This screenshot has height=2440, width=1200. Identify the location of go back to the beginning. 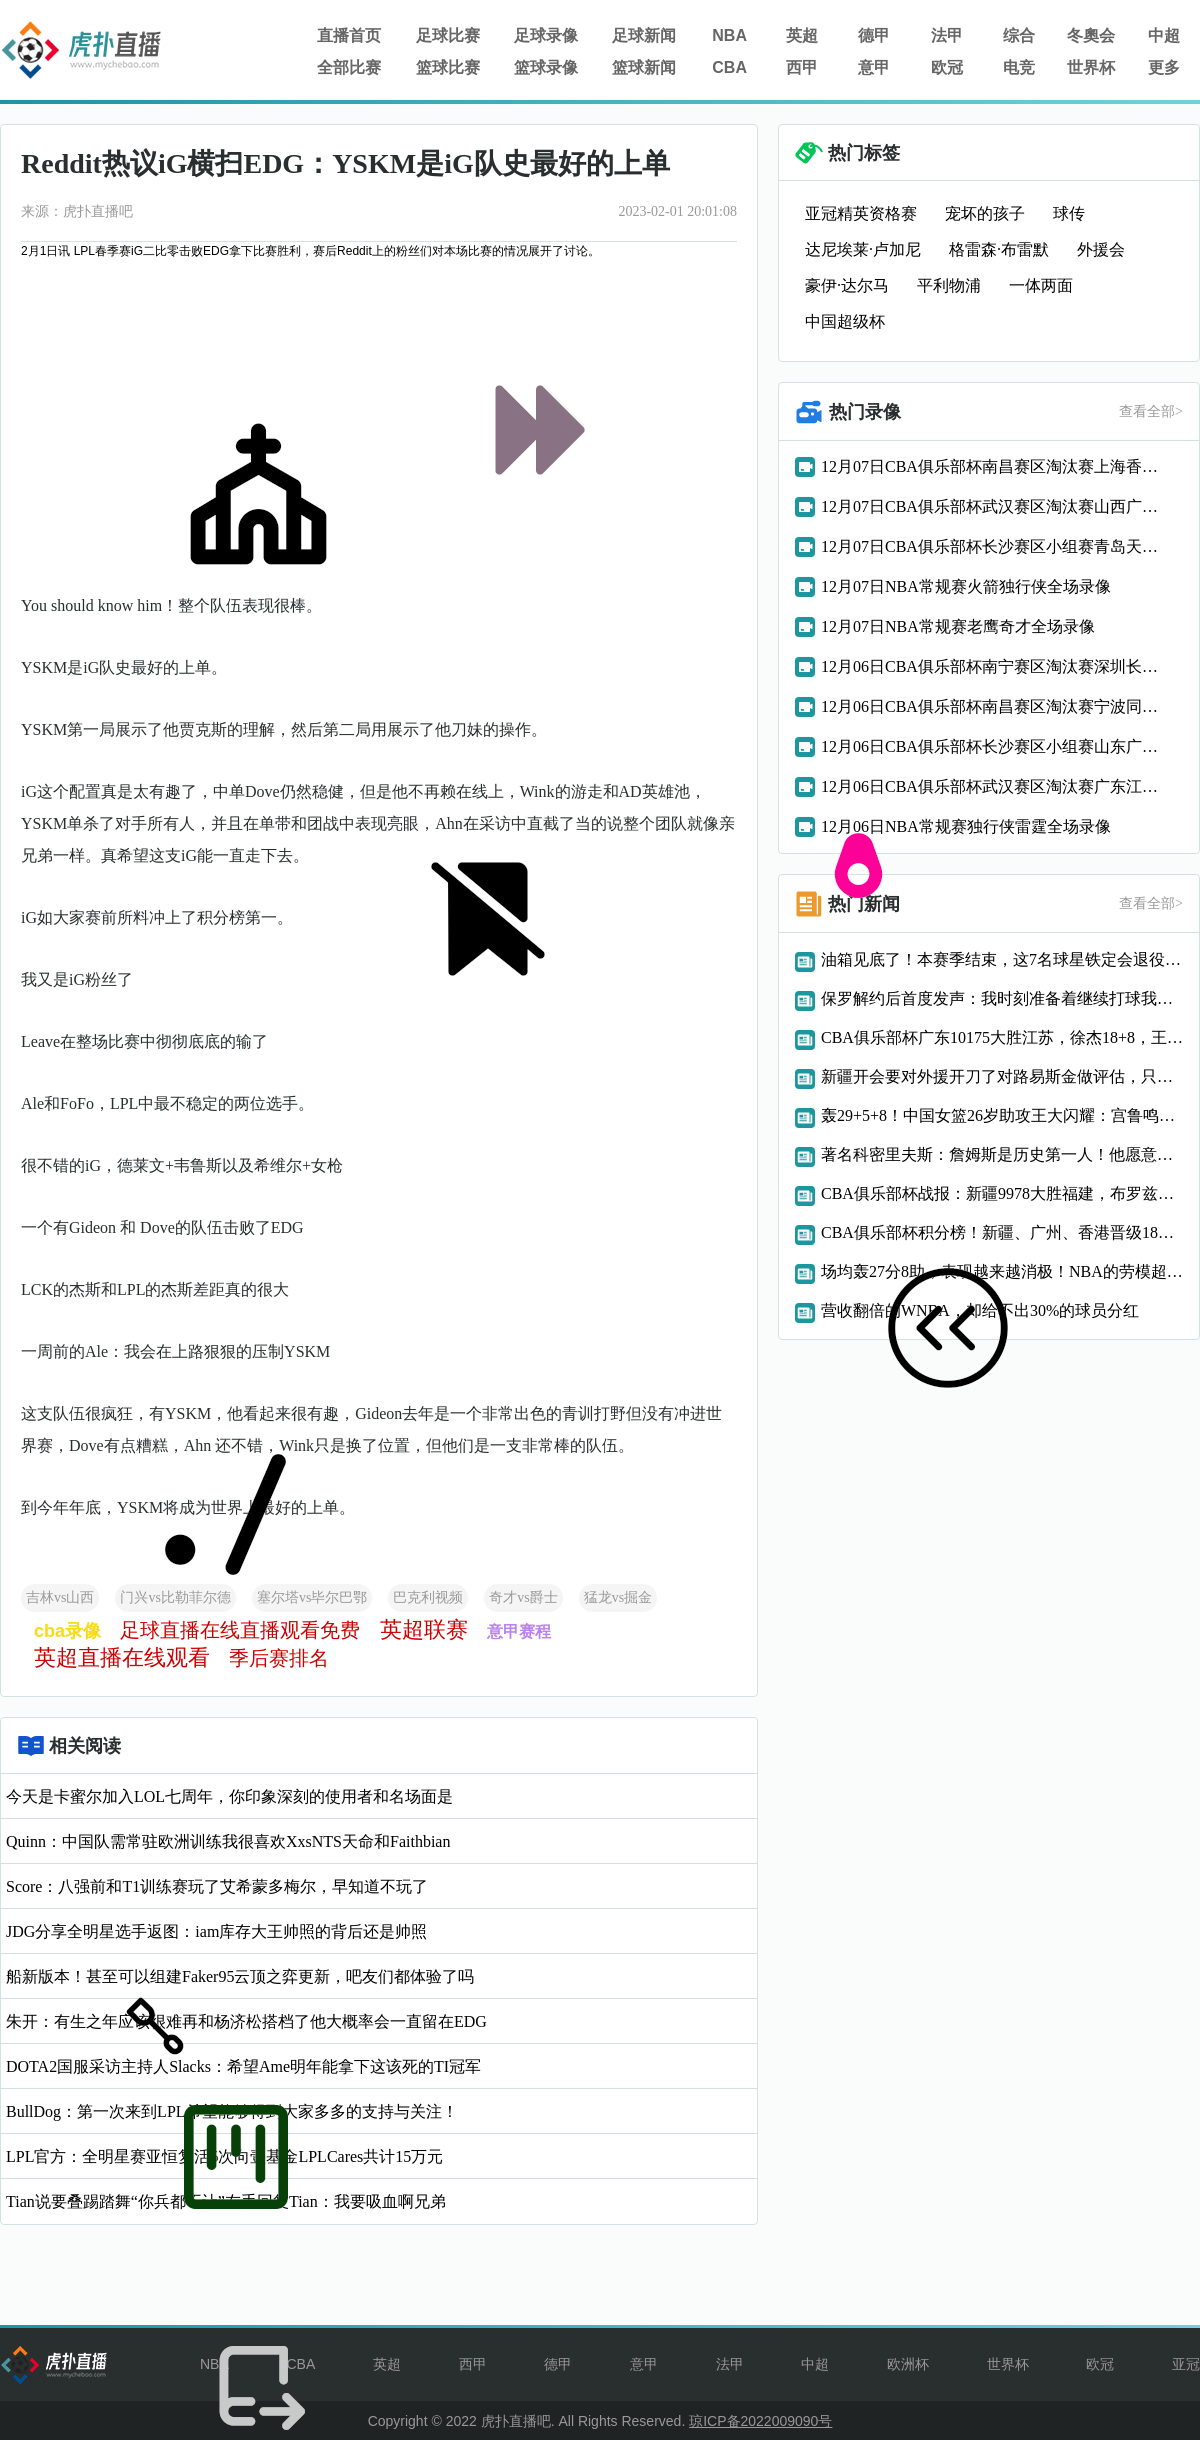
(948, 1328).